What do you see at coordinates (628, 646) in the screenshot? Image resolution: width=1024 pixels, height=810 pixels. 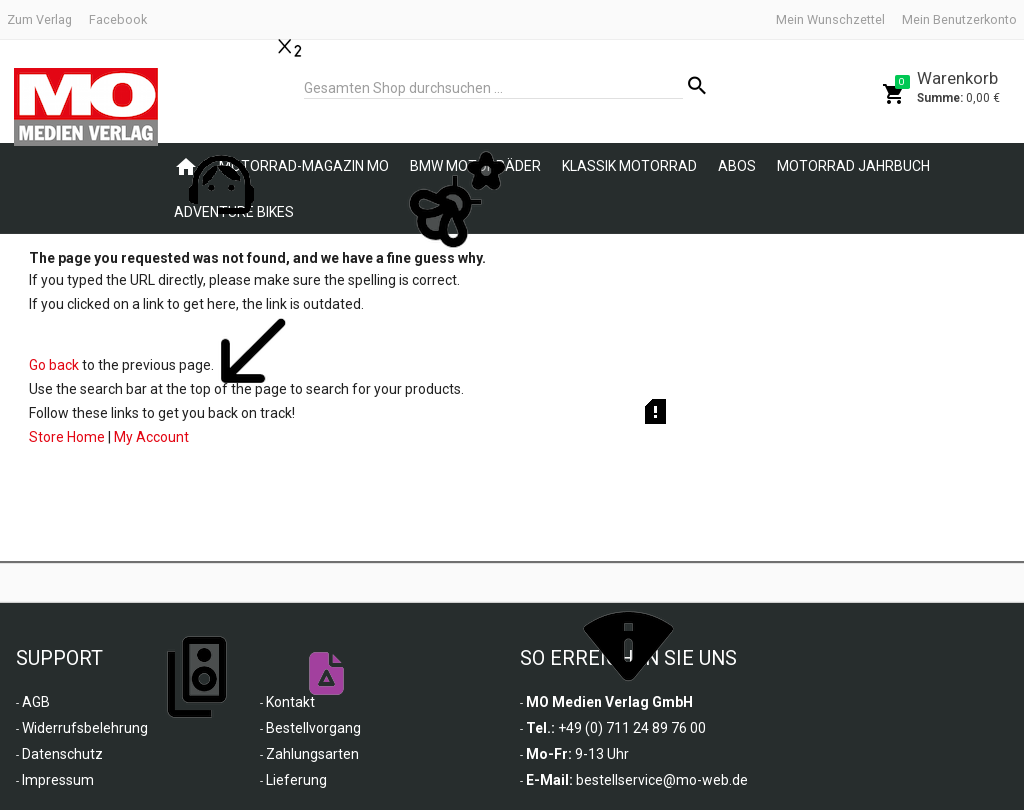 I see `scan for available wifi networks` at bounding box center [628, 646].